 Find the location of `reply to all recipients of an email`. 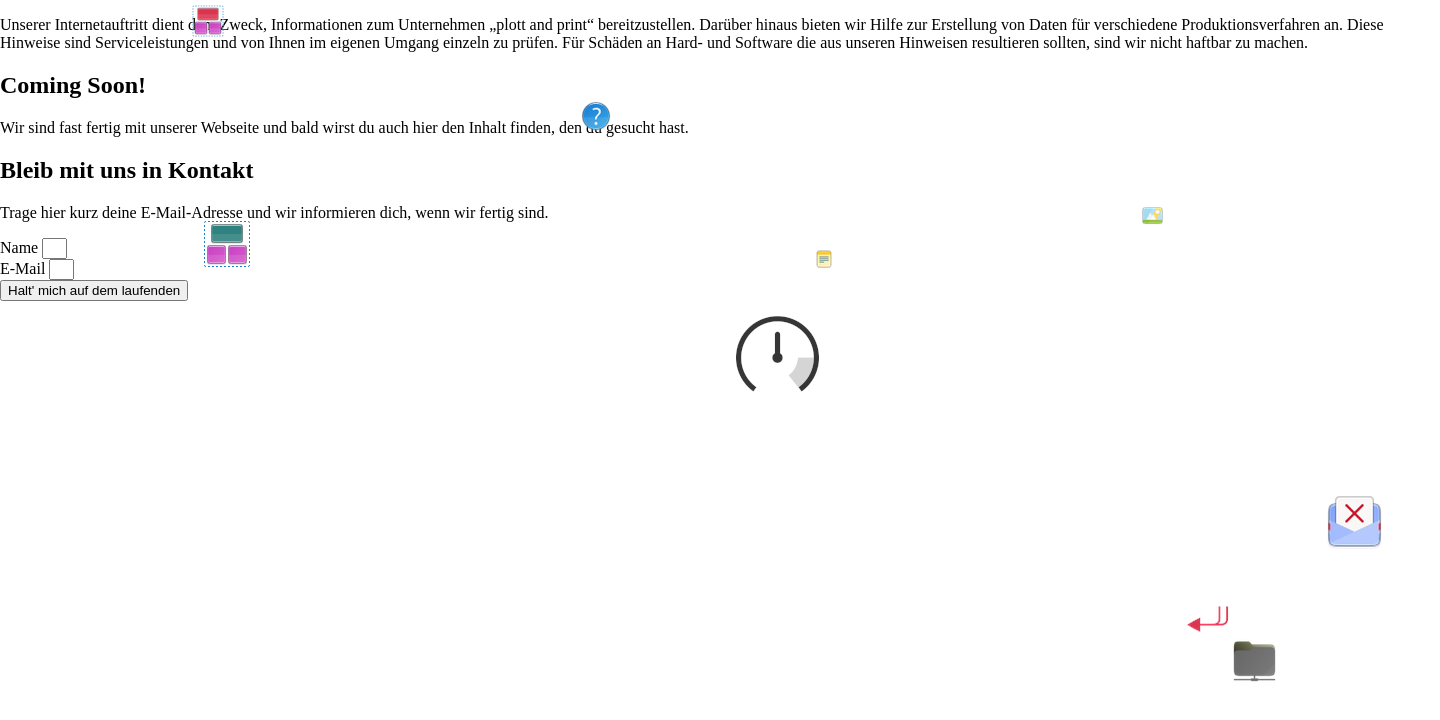

reply to all recipients of an email is located at coordinates (1207, 616).